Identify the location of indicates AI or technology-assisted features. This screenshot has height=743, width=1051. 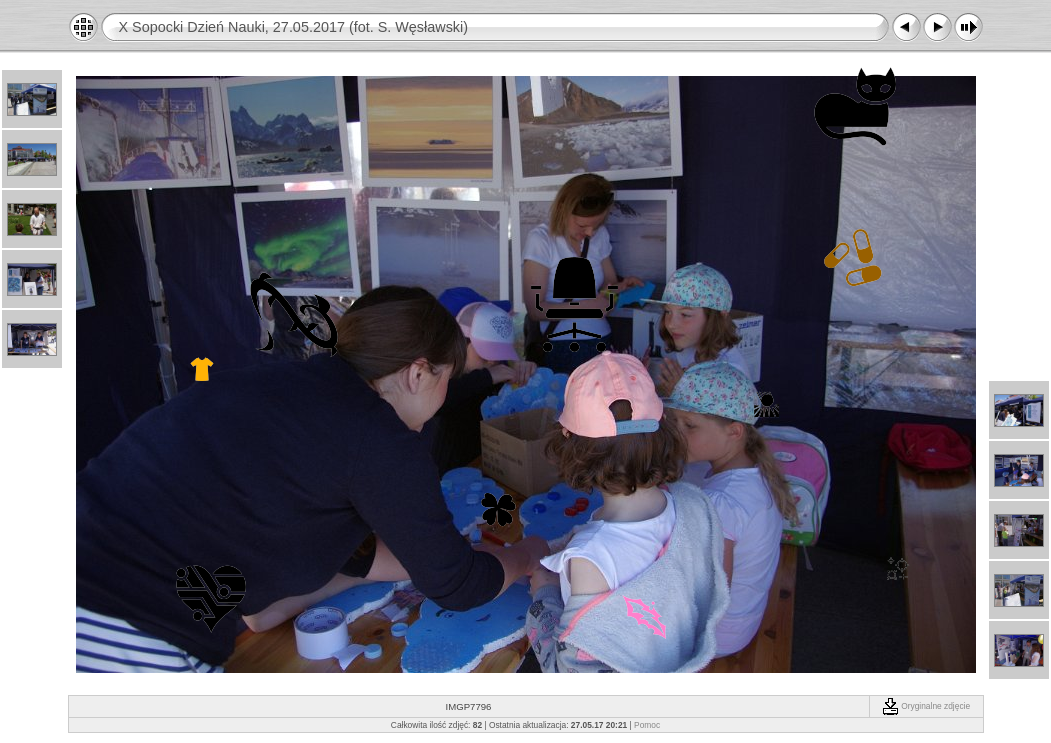
(211, 599).